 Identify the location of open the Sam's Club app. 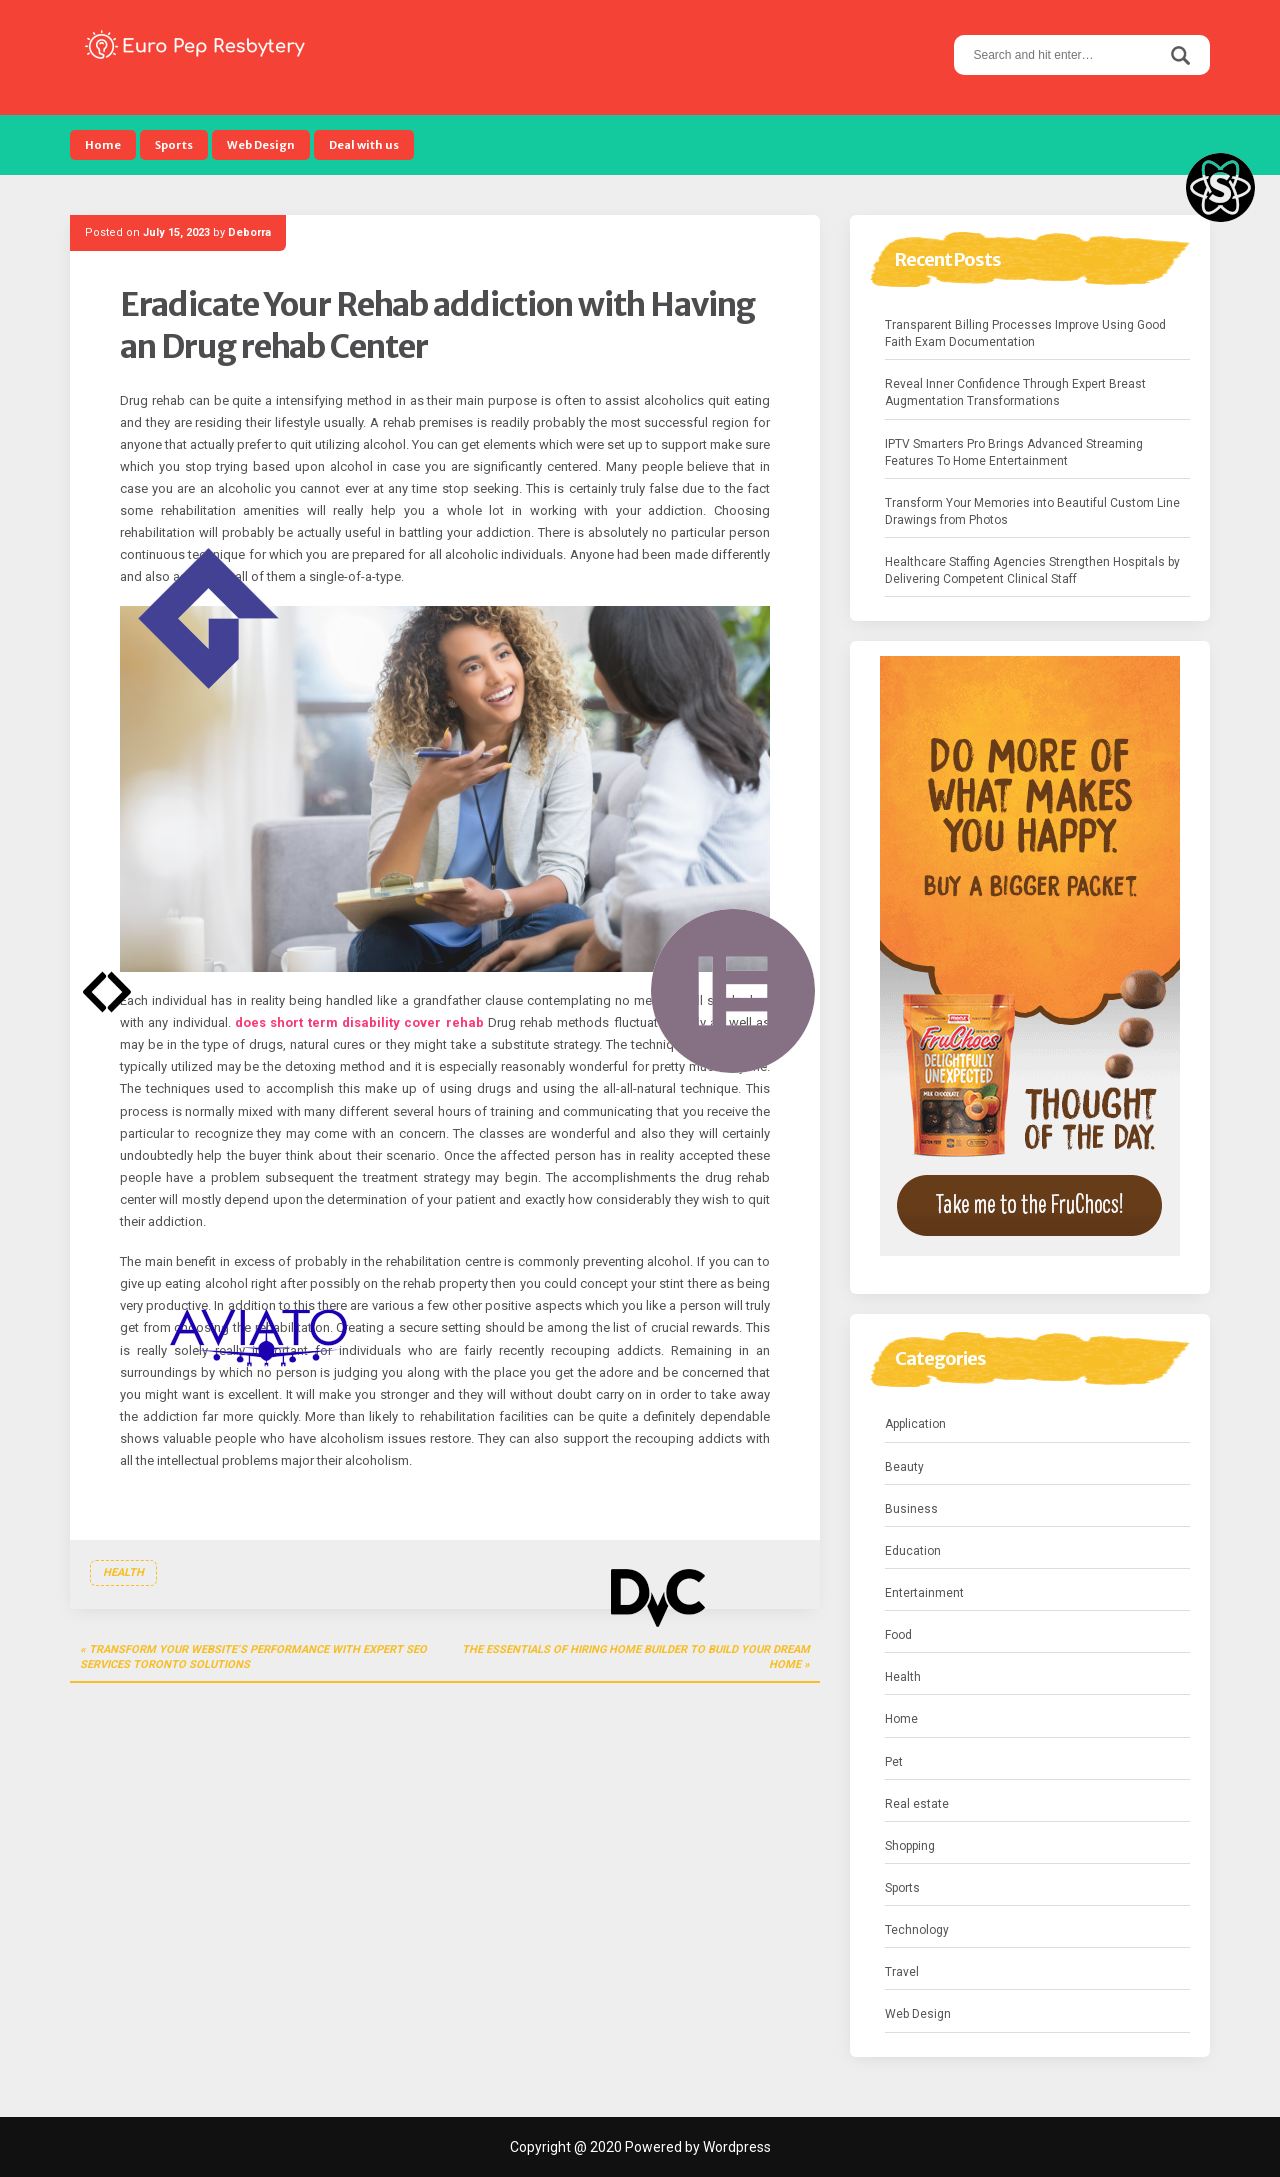
(107, 992).